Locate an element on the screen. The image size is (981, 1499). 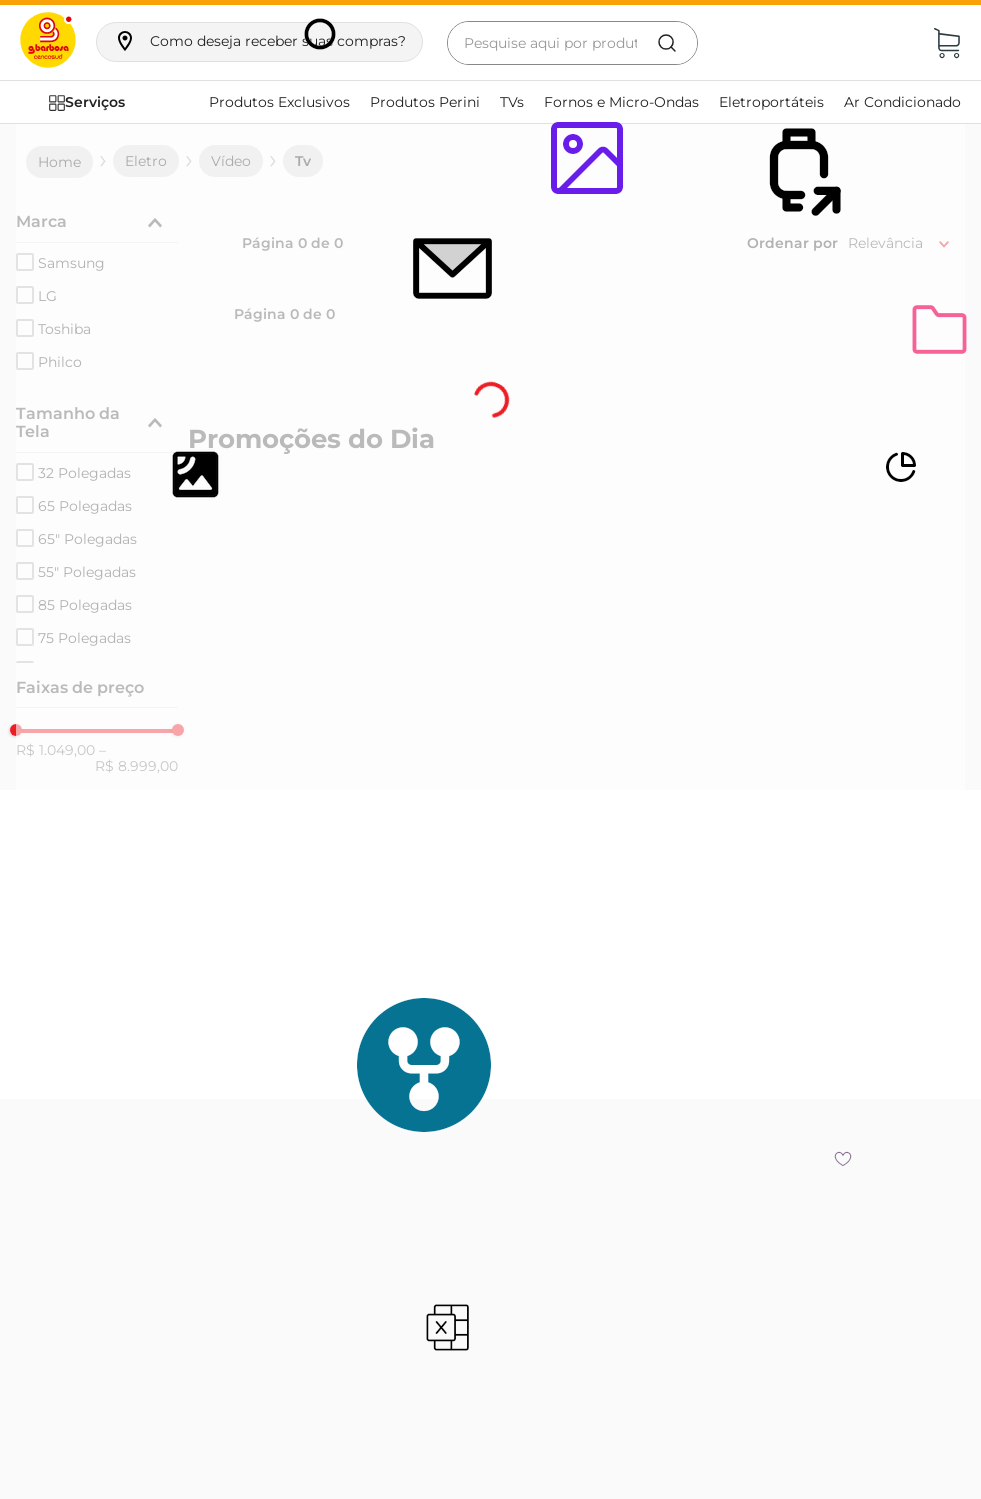
open microsoft excel is located at coordinates (449, 1327).